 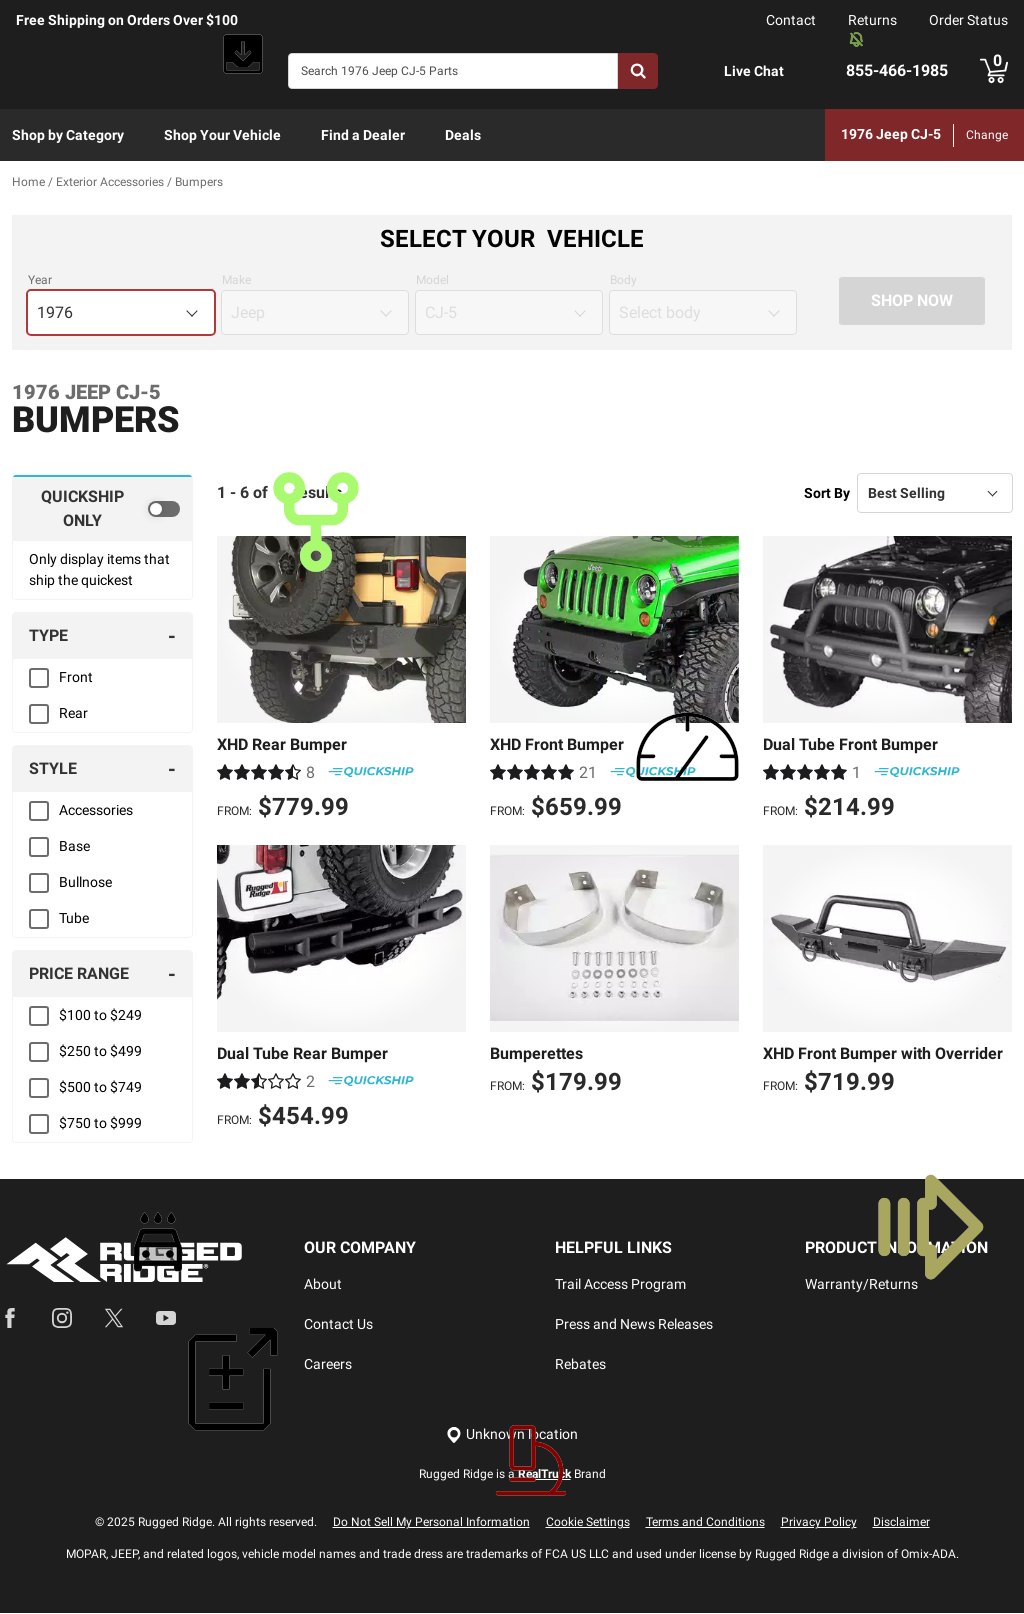 What do you see at coordinates (316, 522) in the screenshot?
I see `fork this repository` at bounding box center [316, 522].